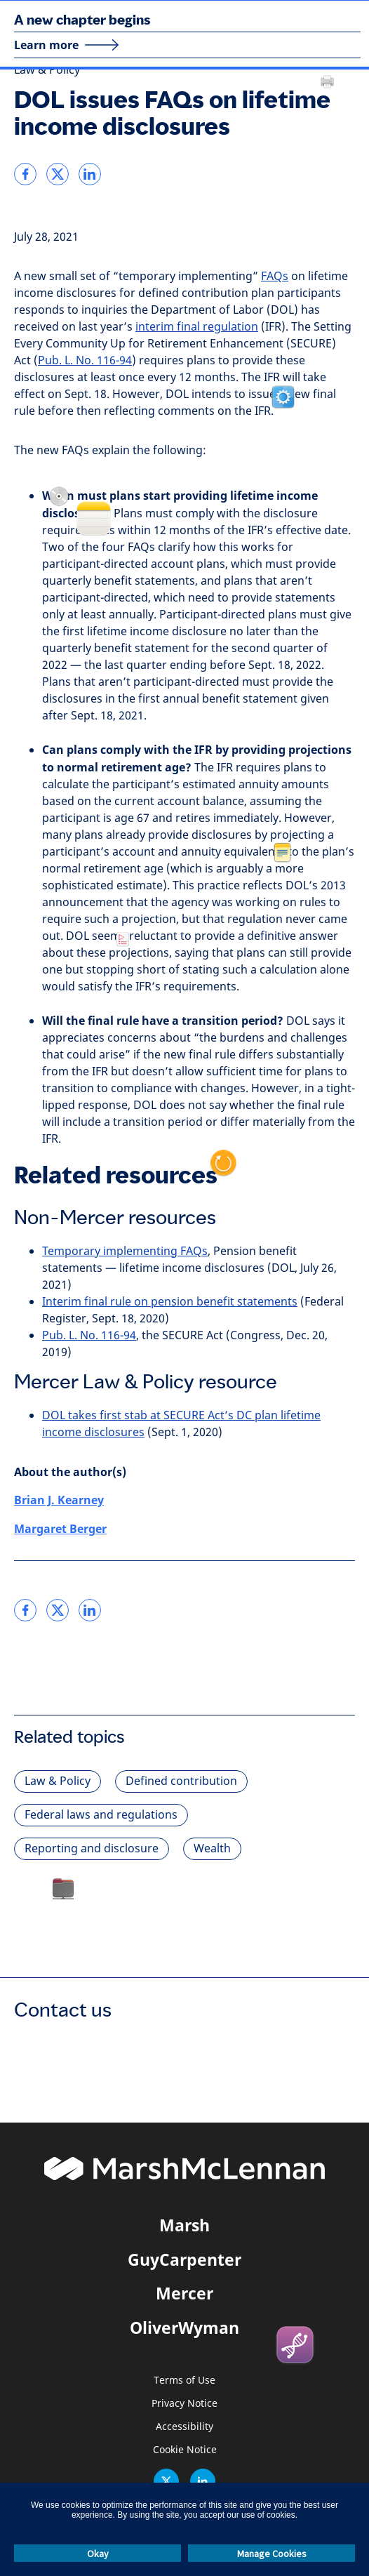  I want to click on open science and education applications, so click(295, 2344).